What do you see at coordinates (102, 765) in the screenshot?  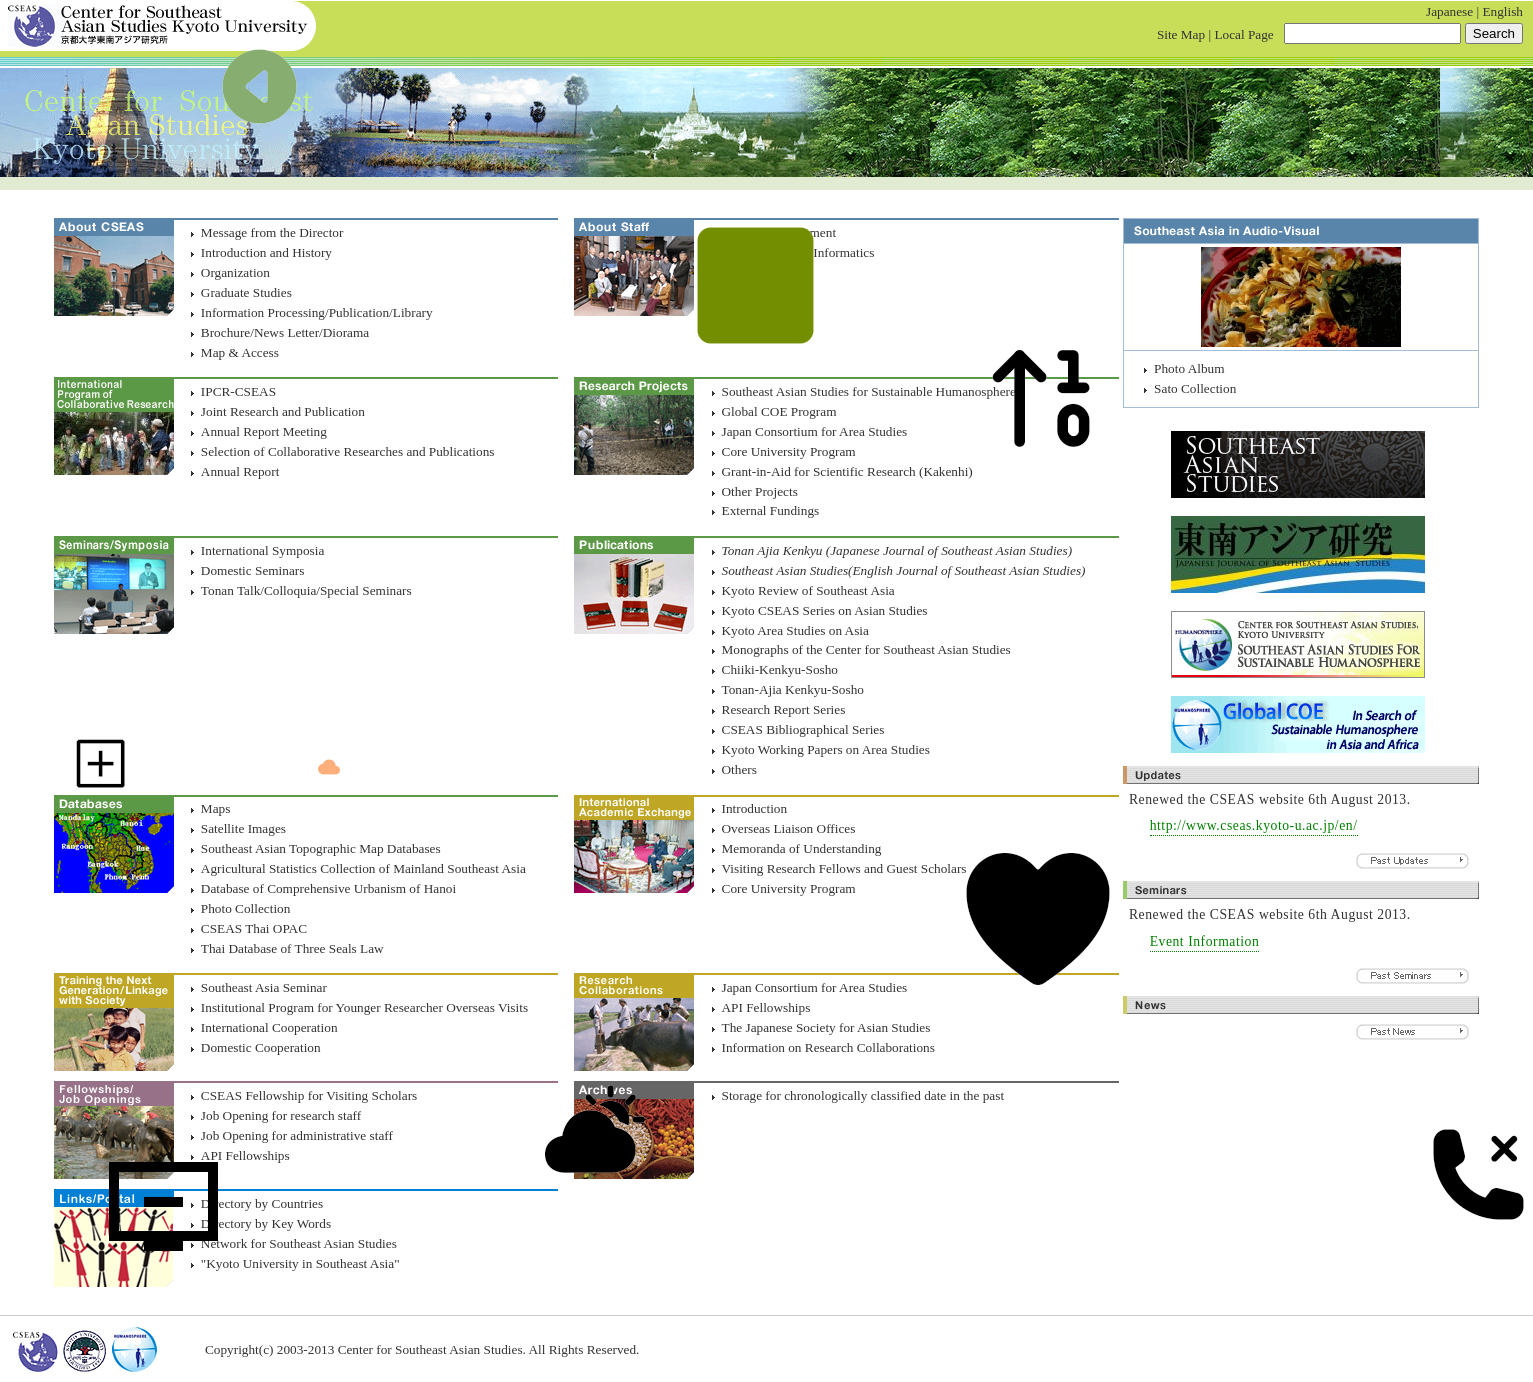 I see `add a new file or item` at bounding box center [102, 765].